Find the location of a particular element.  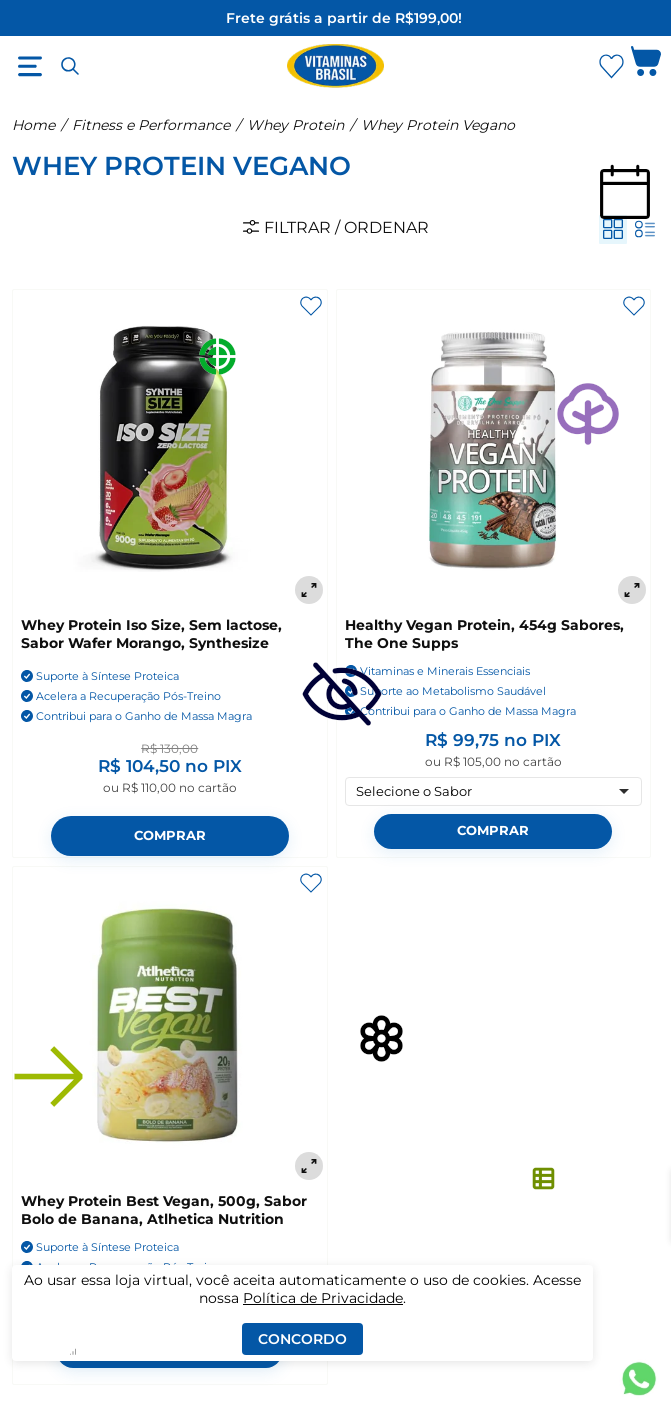

access nature or outdoor-related content is located at coordinates (588, 414).